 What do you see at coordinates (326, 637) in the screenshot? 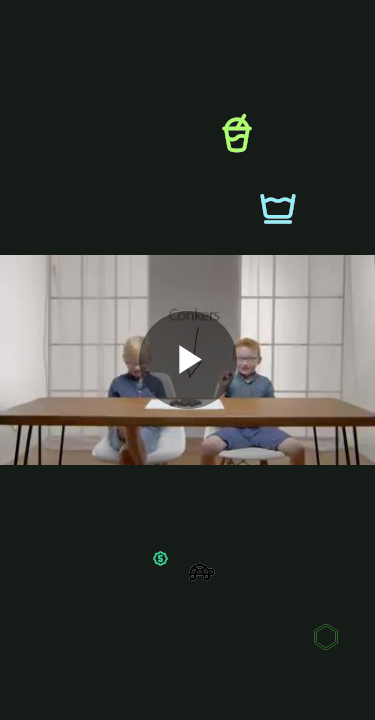
I see `select a hexagonal shape or polygon tool` at bounding box center [326, 637].